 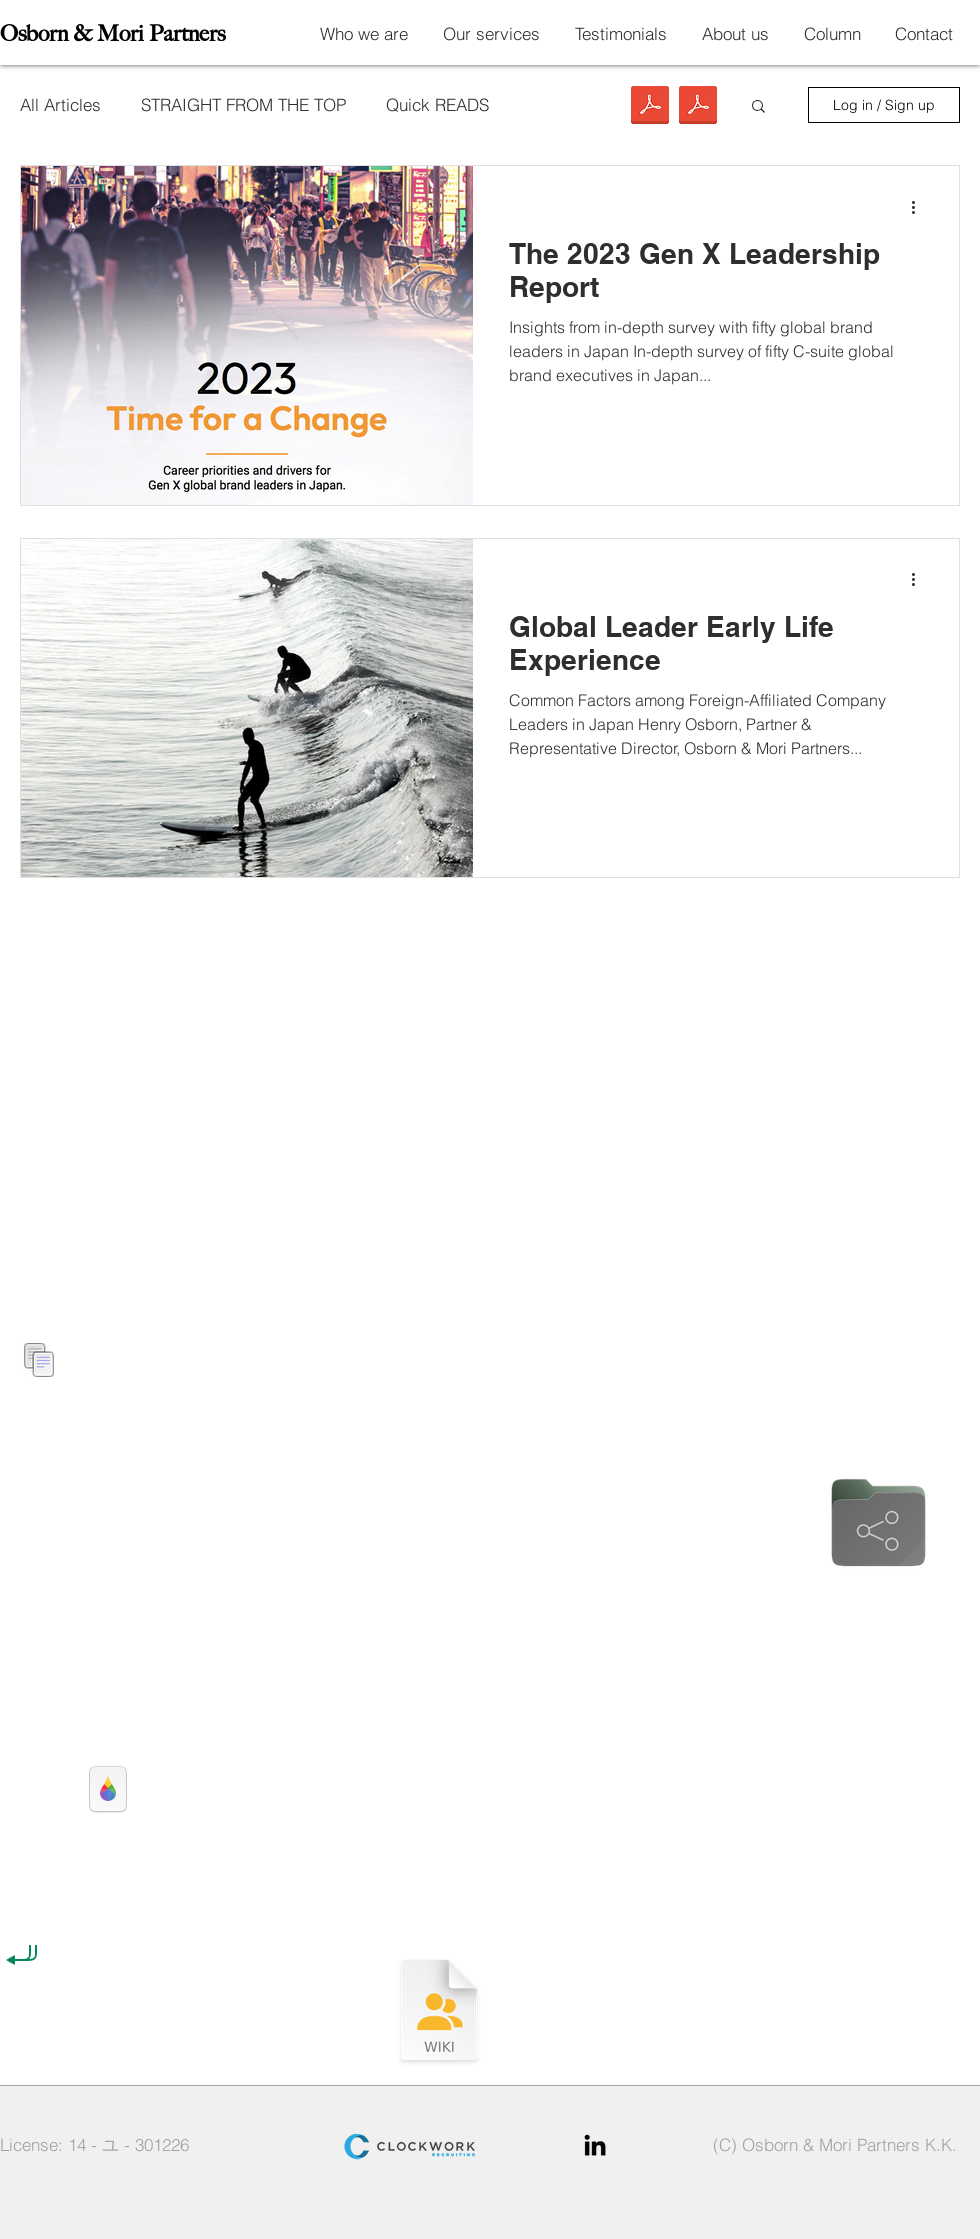 What do you see at coordinates (39, 1360) in the screenshot?
I see `copy selected content to clipboard` at bounding box center [39, 1360].